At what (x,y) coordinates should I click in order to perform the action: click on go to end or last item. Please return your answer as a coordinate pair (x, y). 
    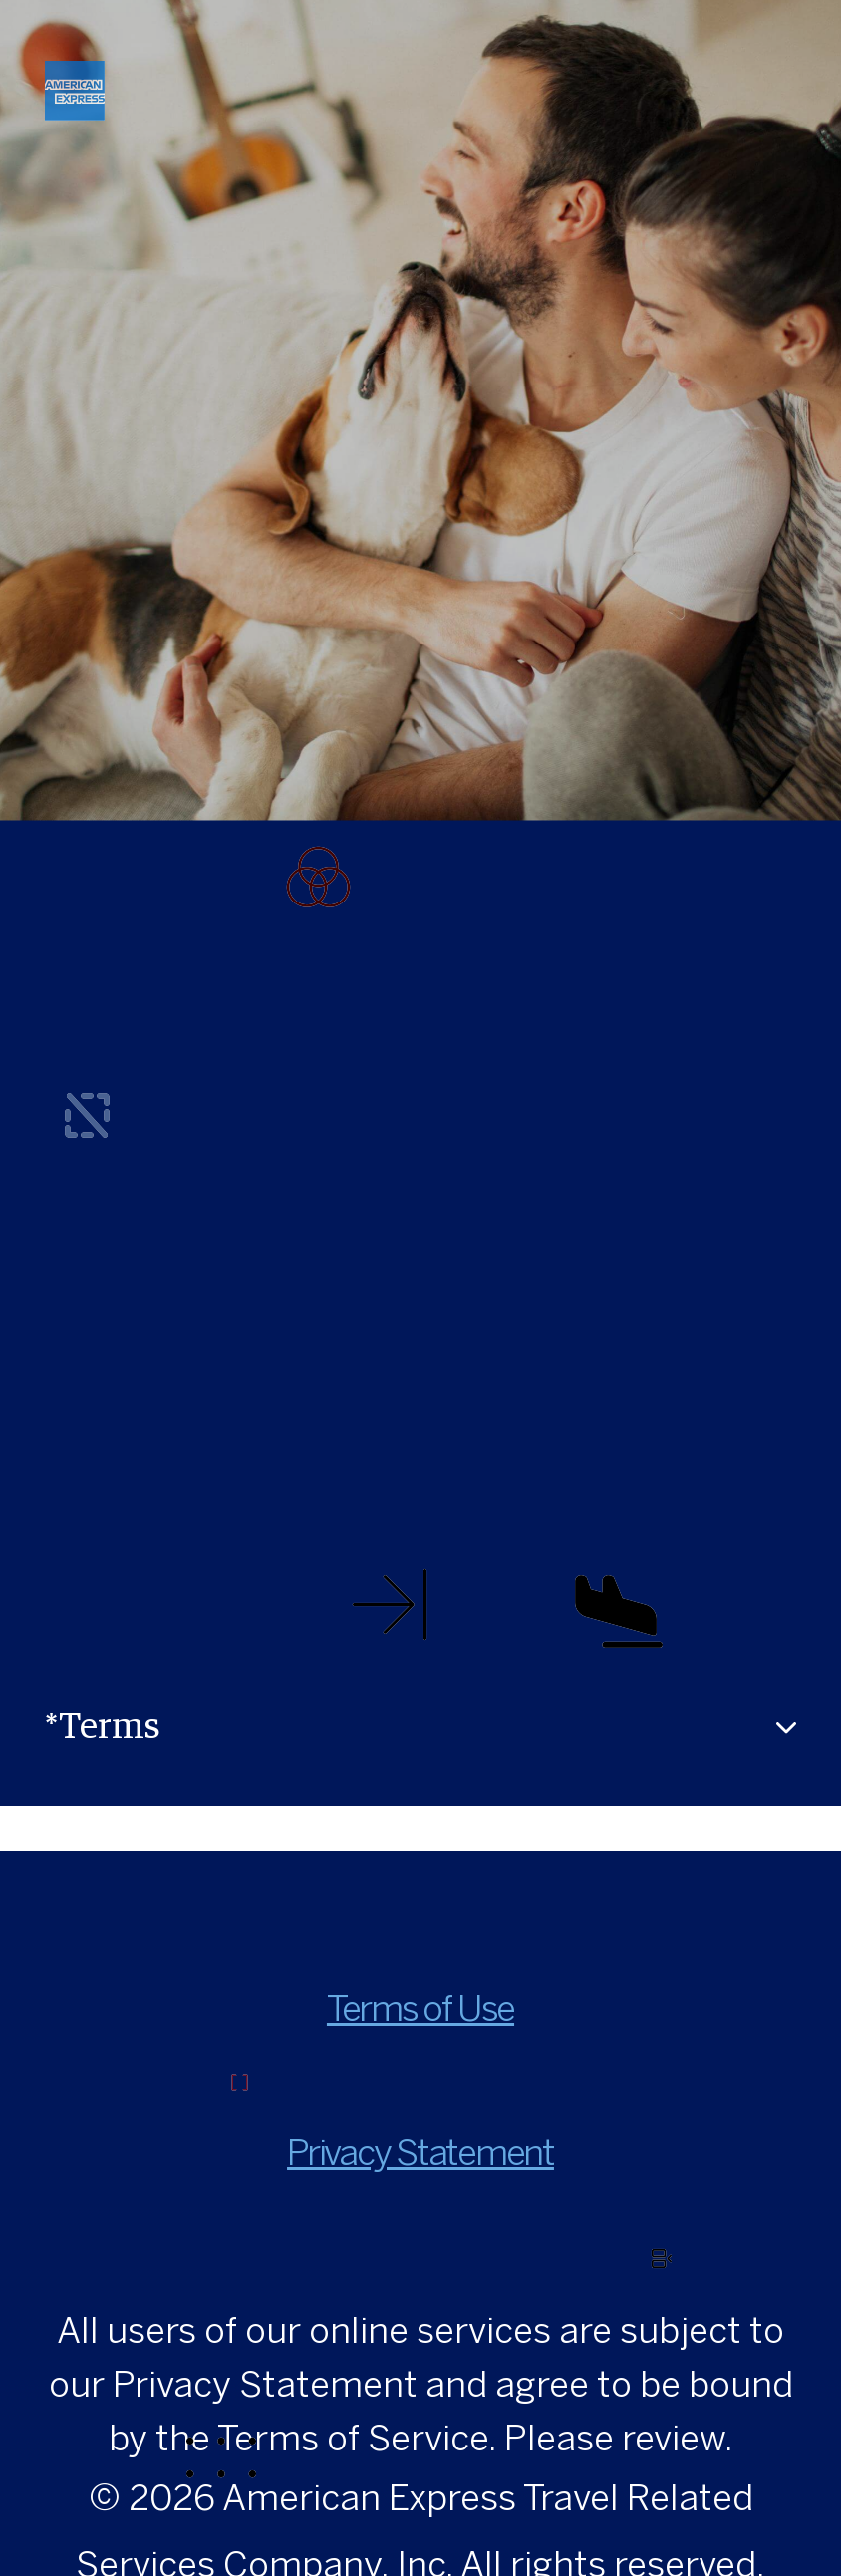
    Looking at the image, I should click on (391, 1604).